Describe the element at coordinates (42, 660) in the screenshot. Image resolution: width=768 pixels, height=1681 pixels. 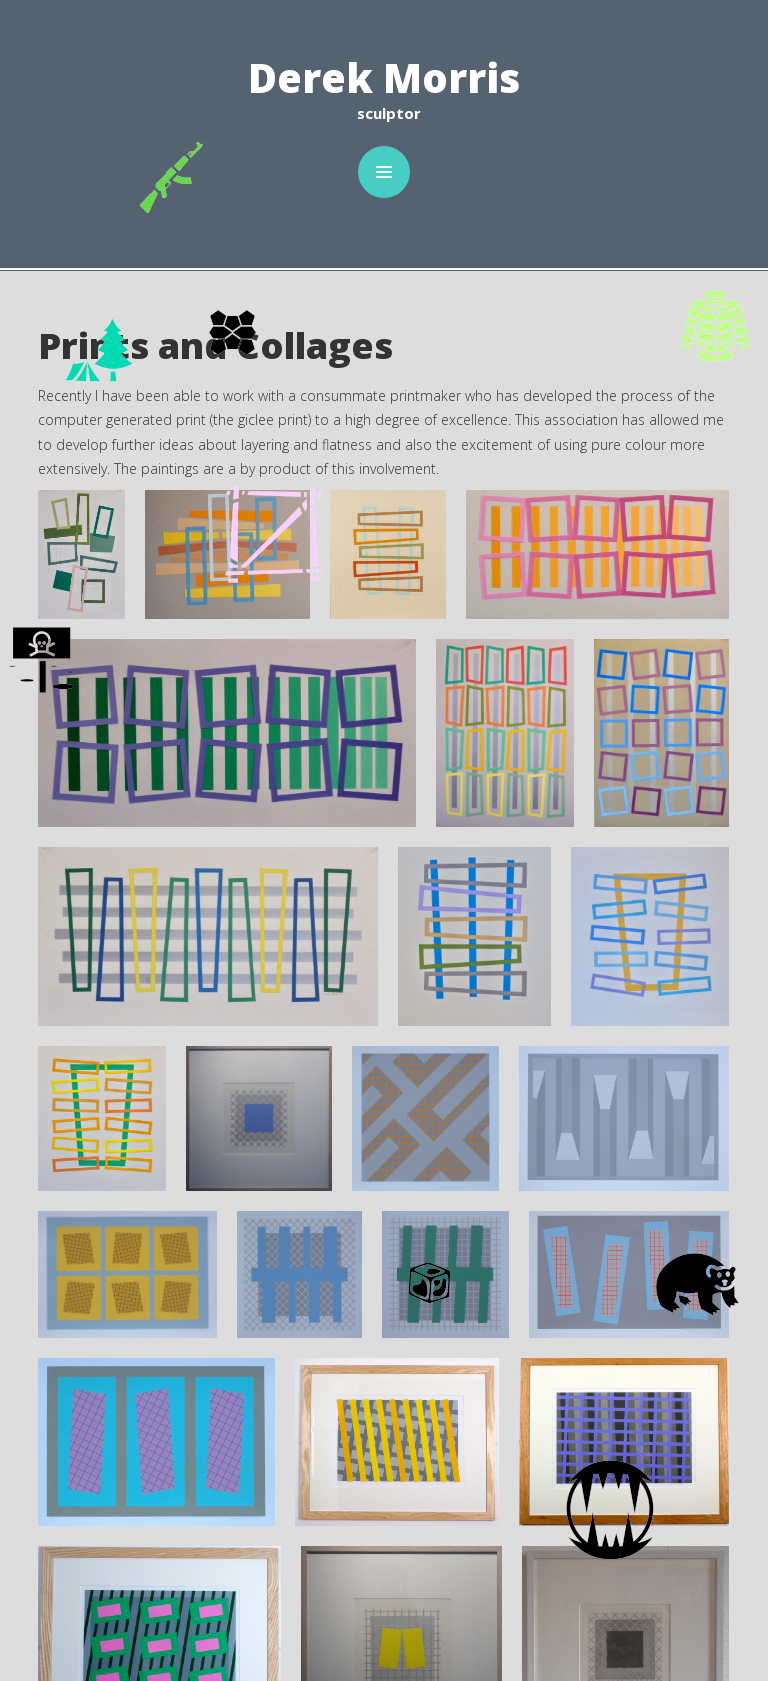
I see `indicates a hazardous or danger zone in gameplay` at that location.